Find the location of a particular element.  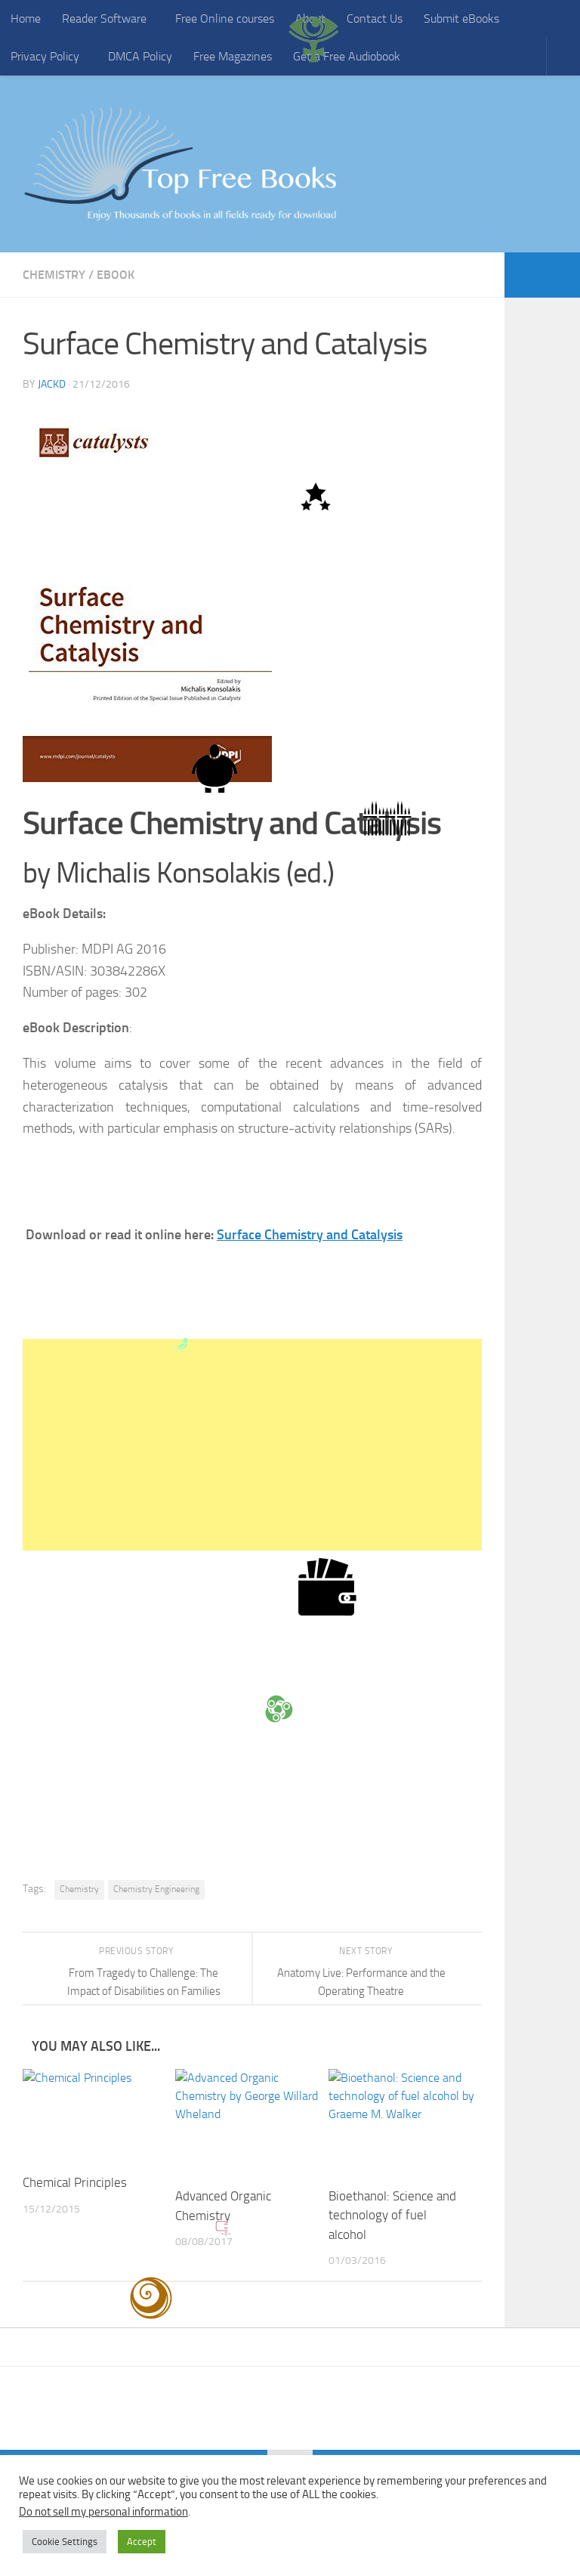

view templar or crusader faction details is located at coordinates (314, 37).